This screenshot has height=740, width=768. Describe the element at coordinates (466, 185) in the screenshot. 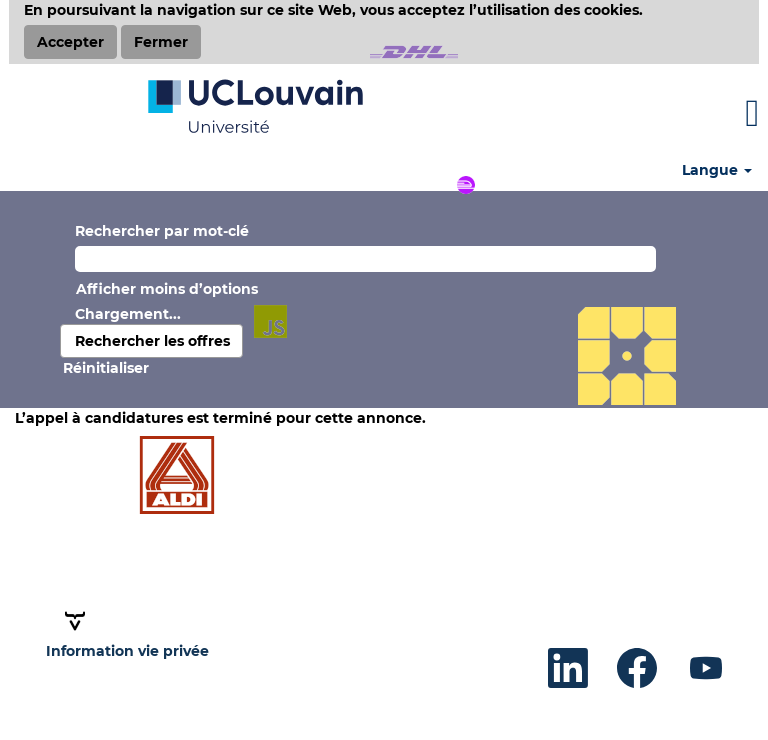

I see `railway app logo` at that location.